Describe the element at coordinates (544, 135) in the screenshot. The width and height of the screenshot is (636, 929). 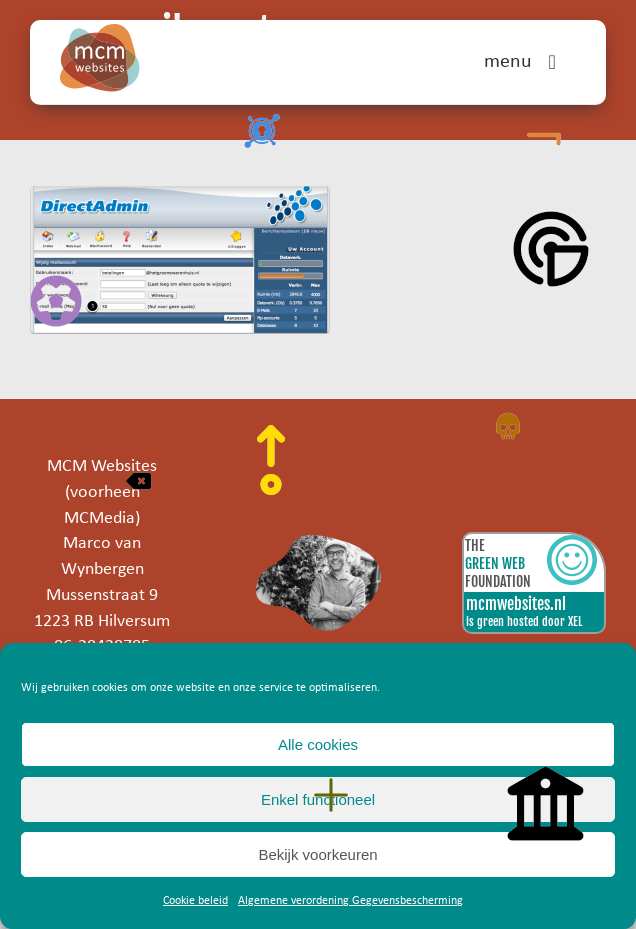
I see `logical NOT operator symbol` at that location.